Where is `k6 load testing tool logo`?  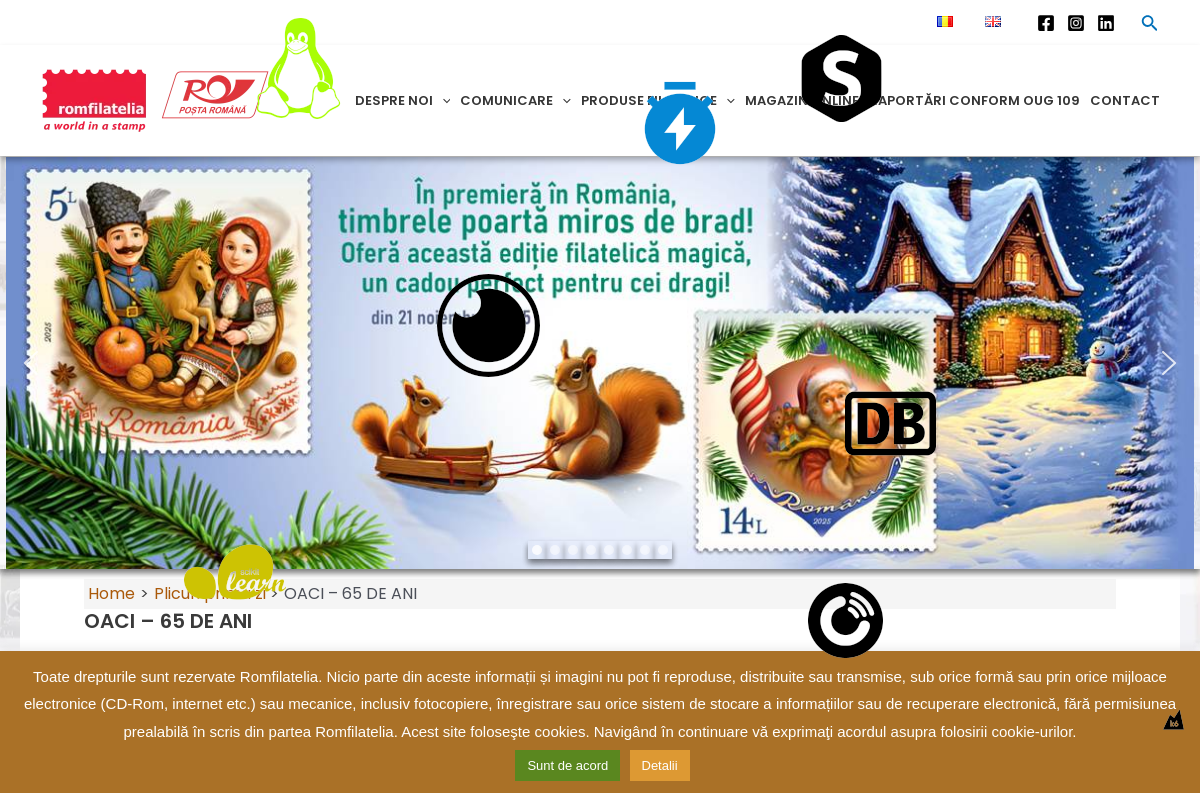 k6 load testing tool logo is located at coordinates (1173, 719).